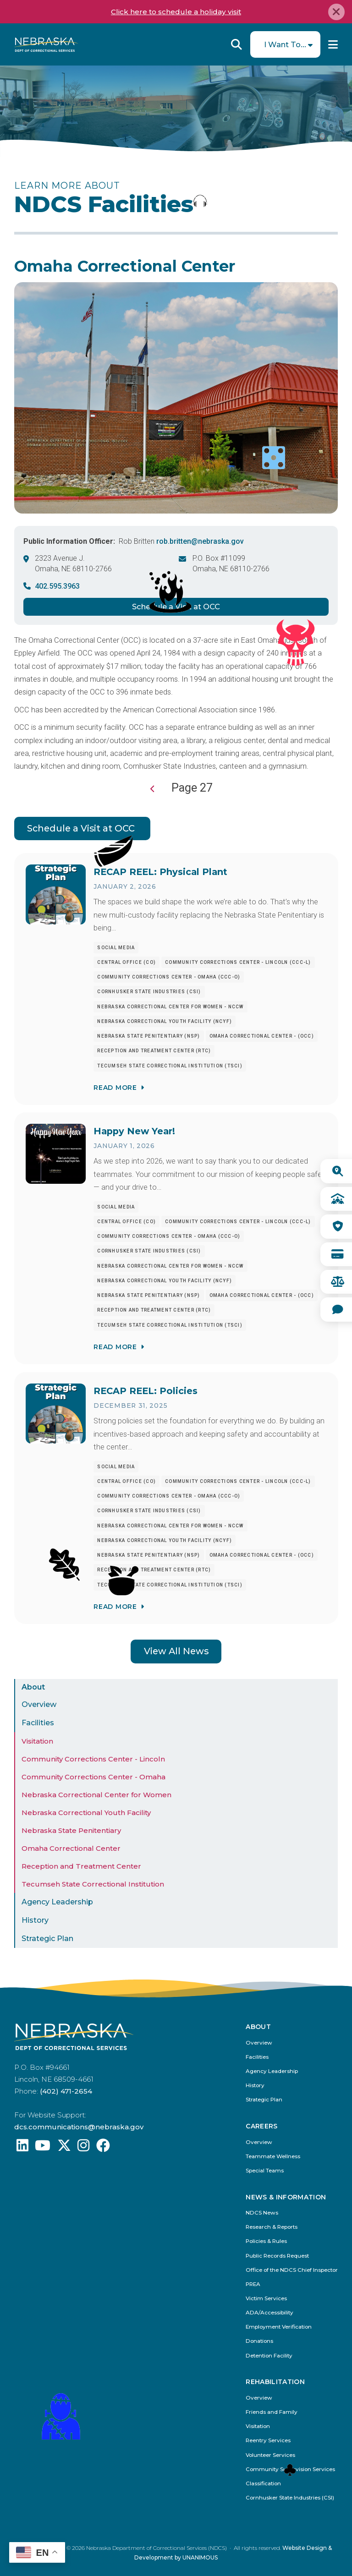 The height and width of the screenshot is (2576, 352). What do you see at coordinates (123, 1581) in the screenshot?
I see `access the potion crafting menu` at bounding box center [123, 1581].